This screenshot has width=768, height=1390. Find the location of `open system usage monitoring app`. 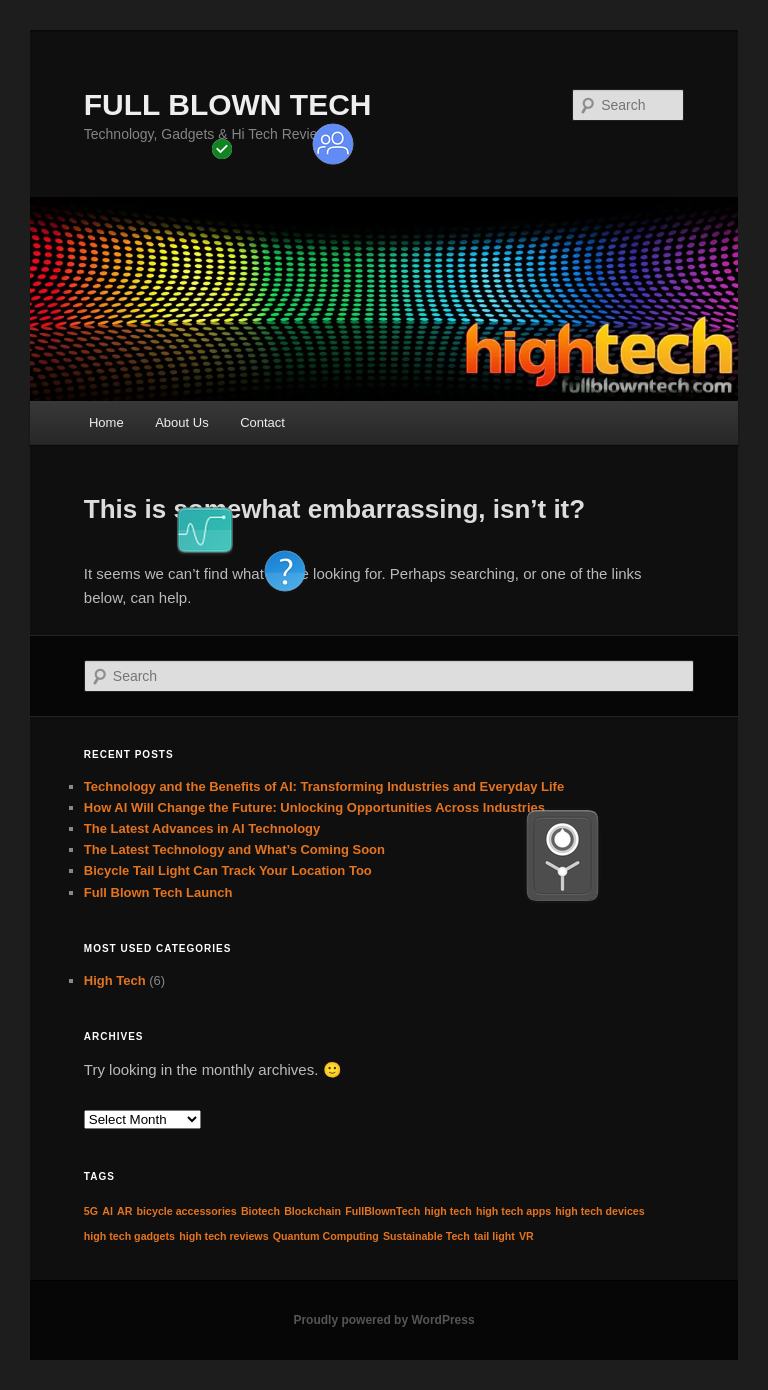

open system usage monitoring app is located at coordinates (205, 530).